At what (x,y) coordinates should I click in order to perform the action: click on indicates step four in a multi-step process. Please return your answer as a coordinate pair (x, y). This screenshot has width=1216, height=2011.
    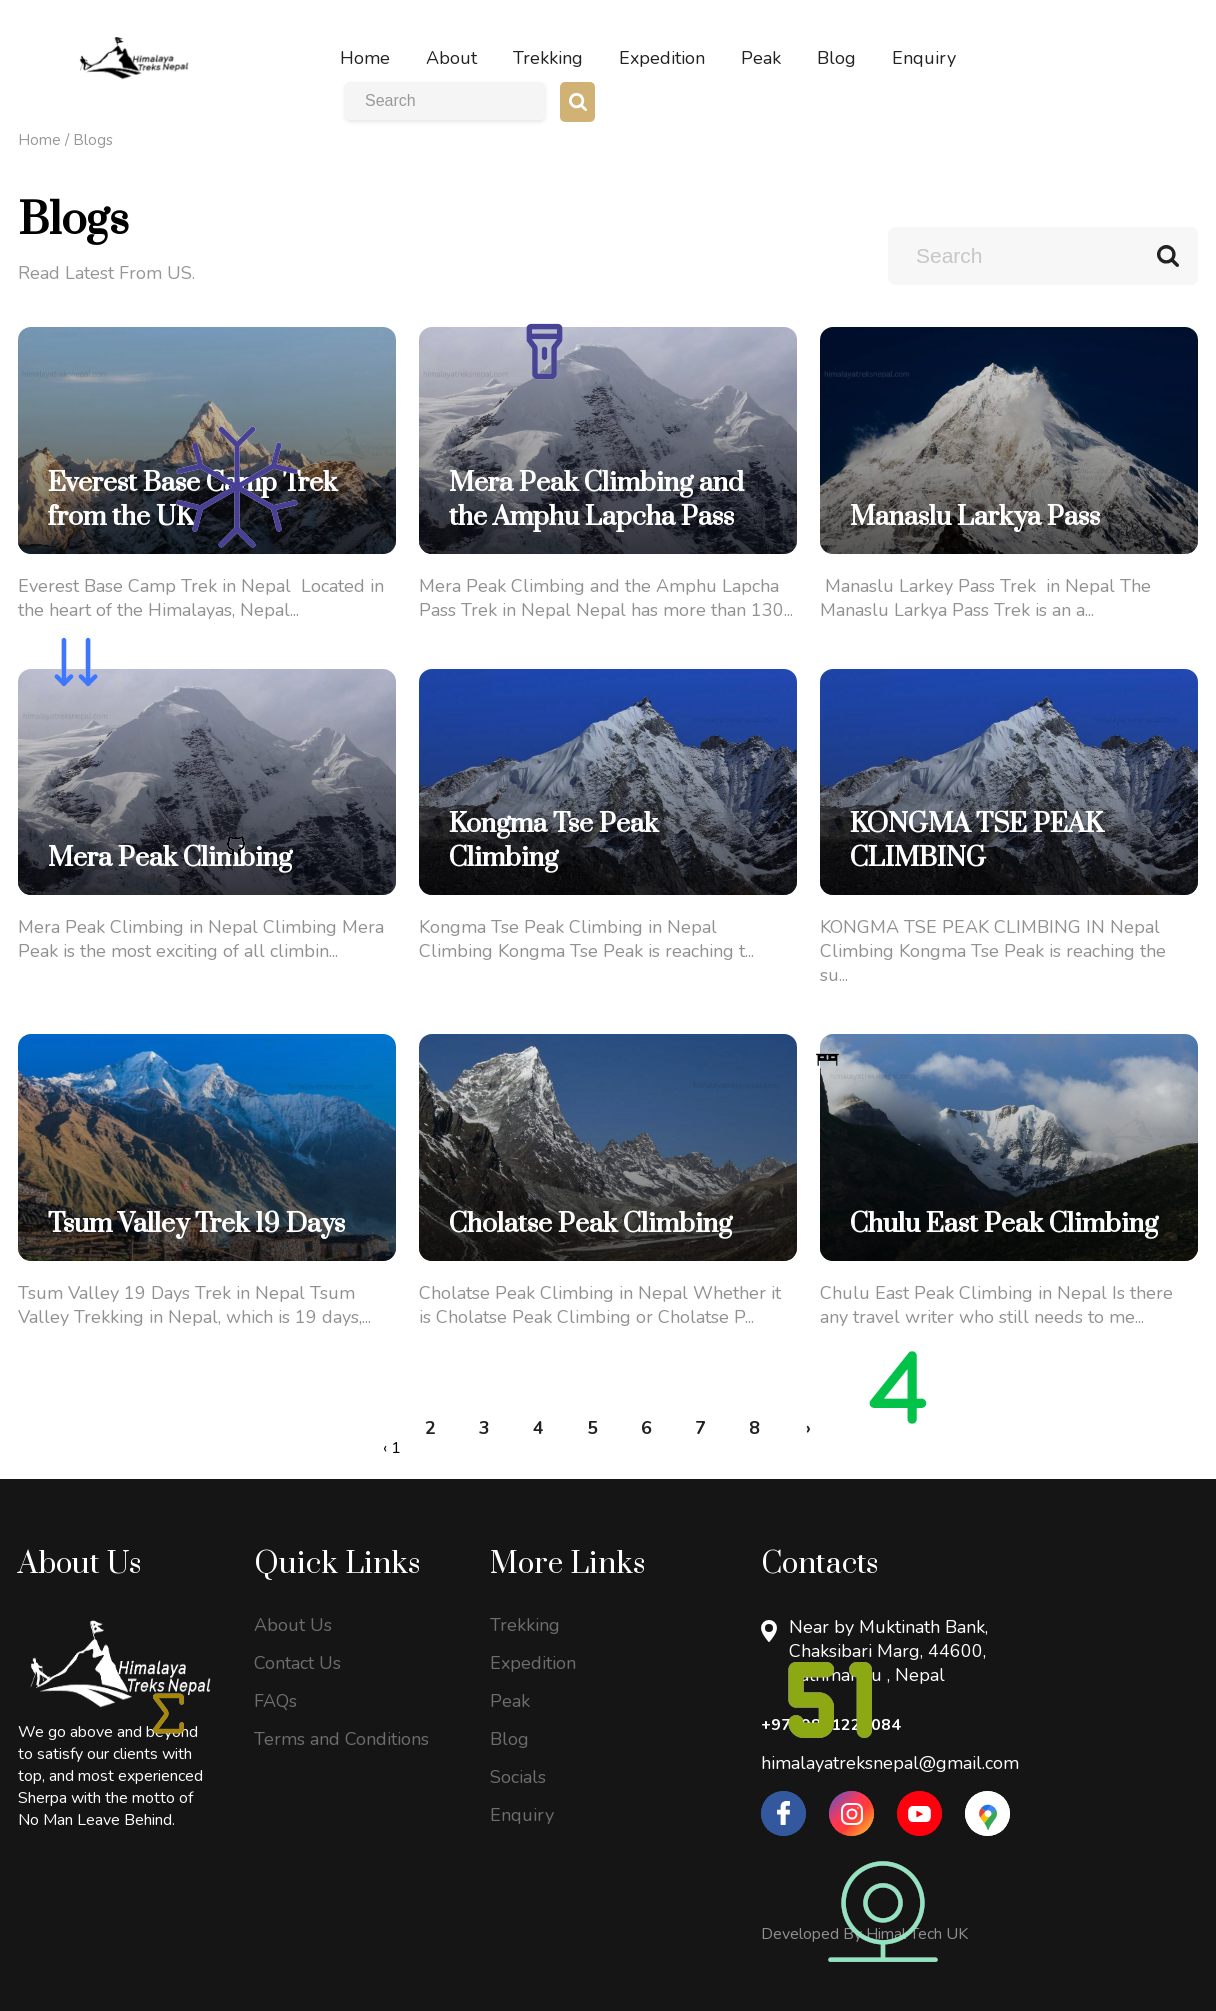
    Looking at the image, I should click on (899, 1387).